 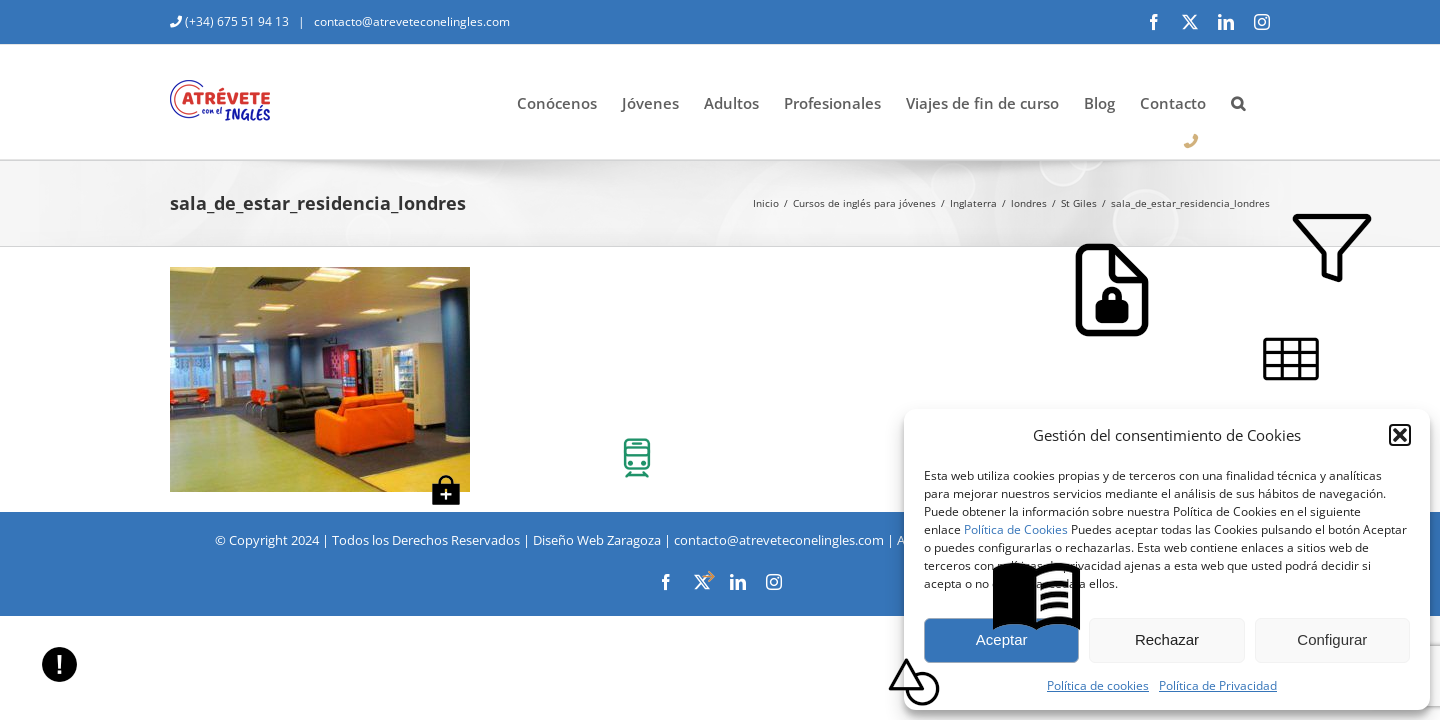 What do you see at coordinates (1191, 141) in the screenshot?
I see `make a phone call` at bounding box center [1191, 141].